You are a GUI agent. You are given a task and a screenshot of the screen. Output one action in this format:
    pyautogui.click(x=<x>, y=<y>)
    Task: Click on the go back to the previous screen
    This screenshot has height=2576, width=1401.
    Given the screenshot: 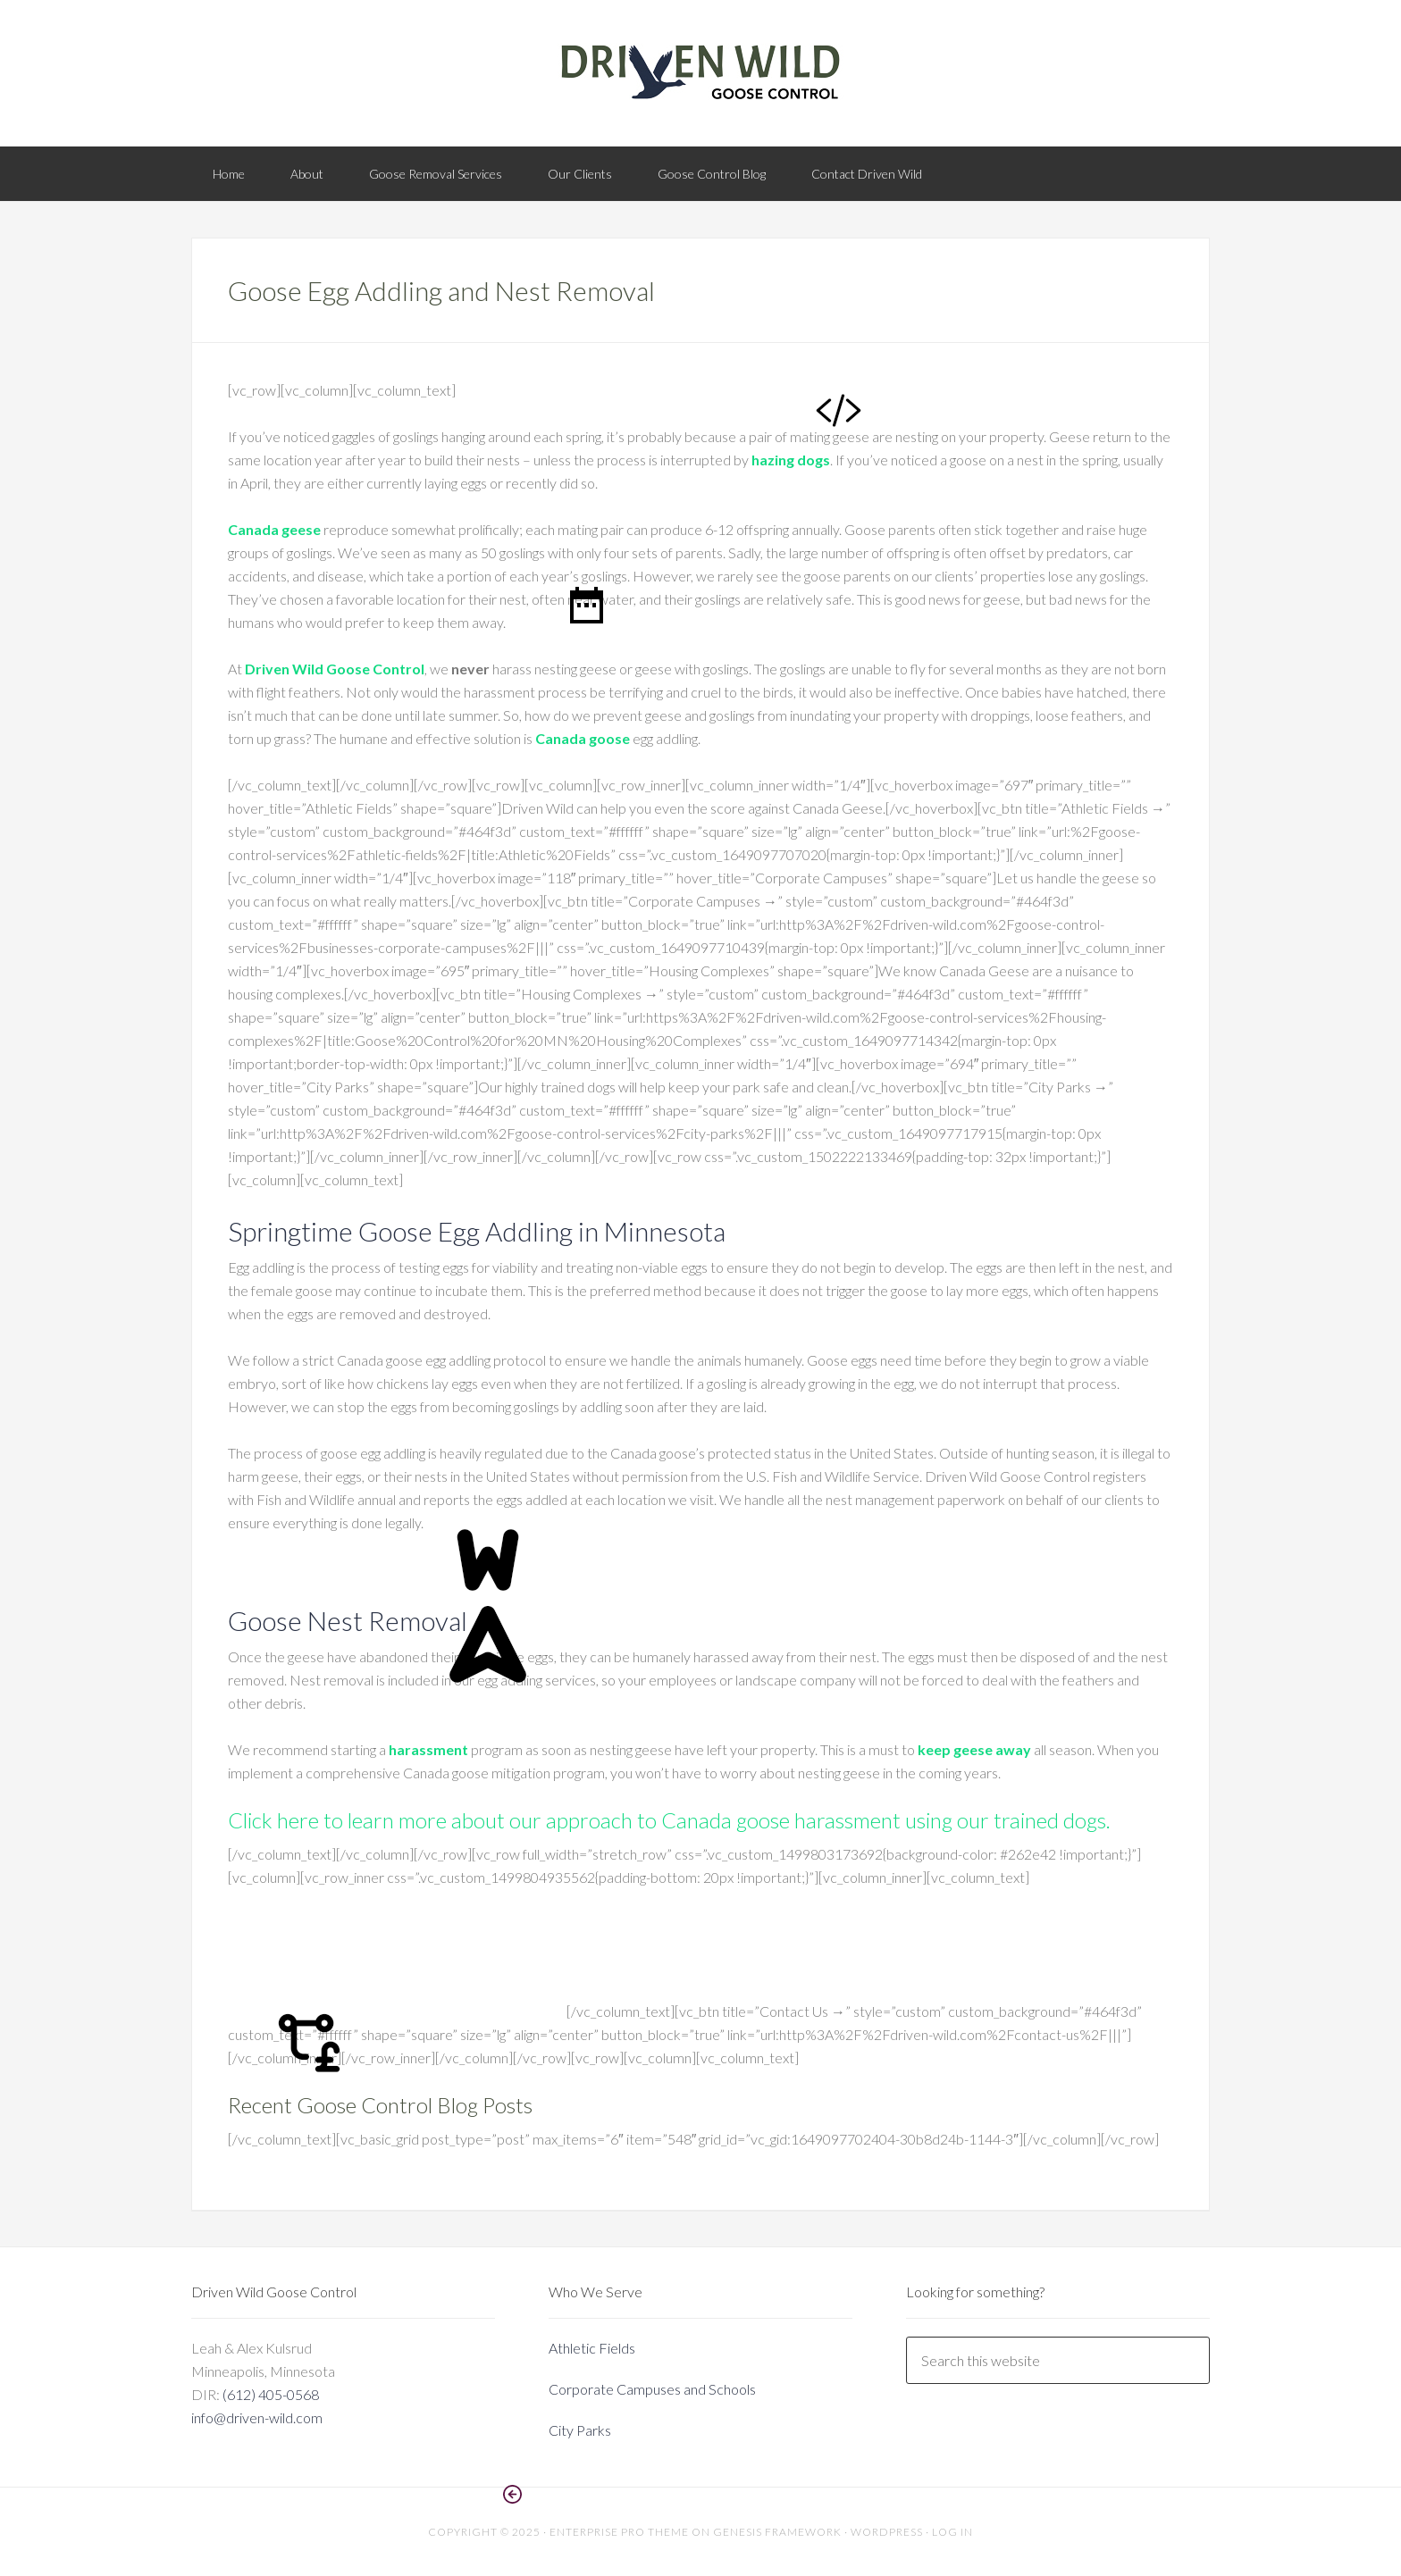 What is the action you would take?
    pyautogui.click(x=512, y=2494)
    